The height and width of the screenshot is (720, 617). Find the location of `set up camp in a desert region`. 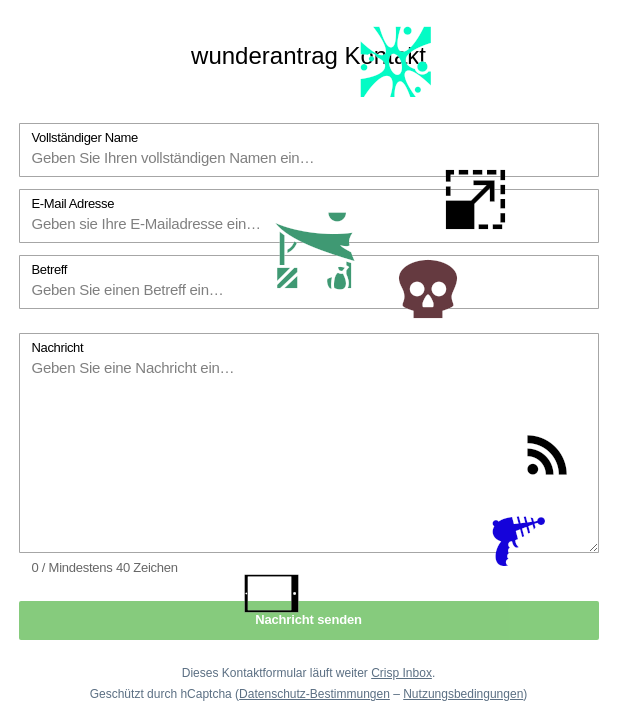

set up camp in a desert region is located at coordinates (315, 251).